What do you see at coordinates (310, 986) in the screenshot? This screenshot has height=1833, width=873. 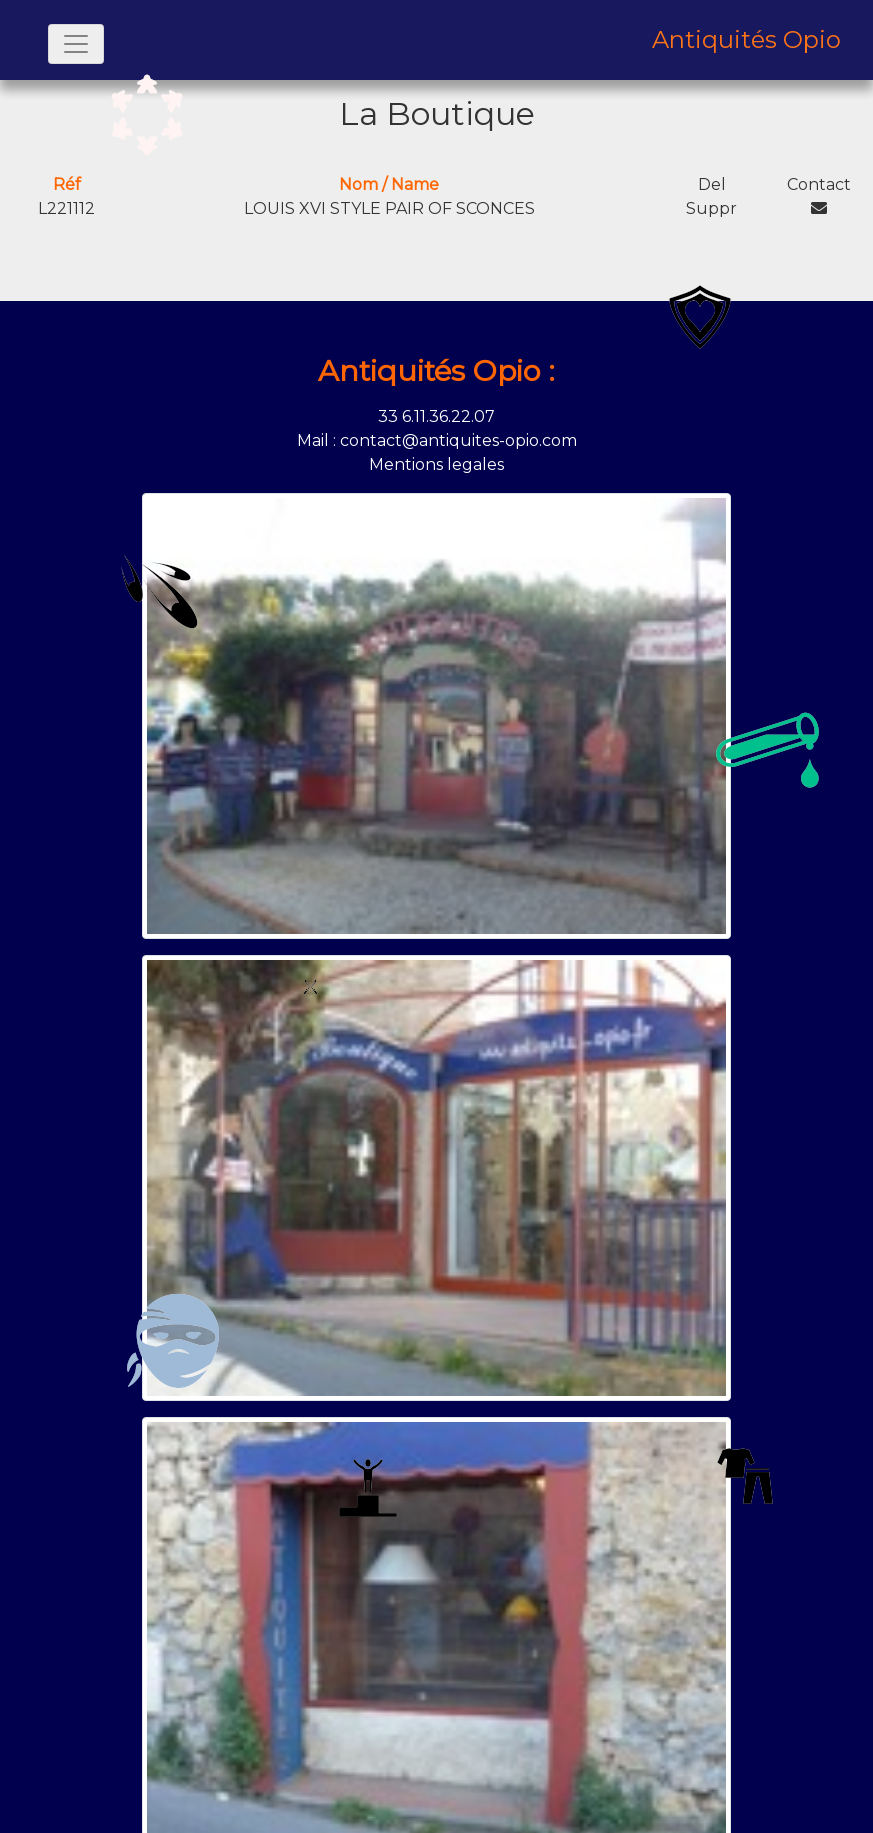 I see `trim or cut selected content` at bounding box center [310, 986].